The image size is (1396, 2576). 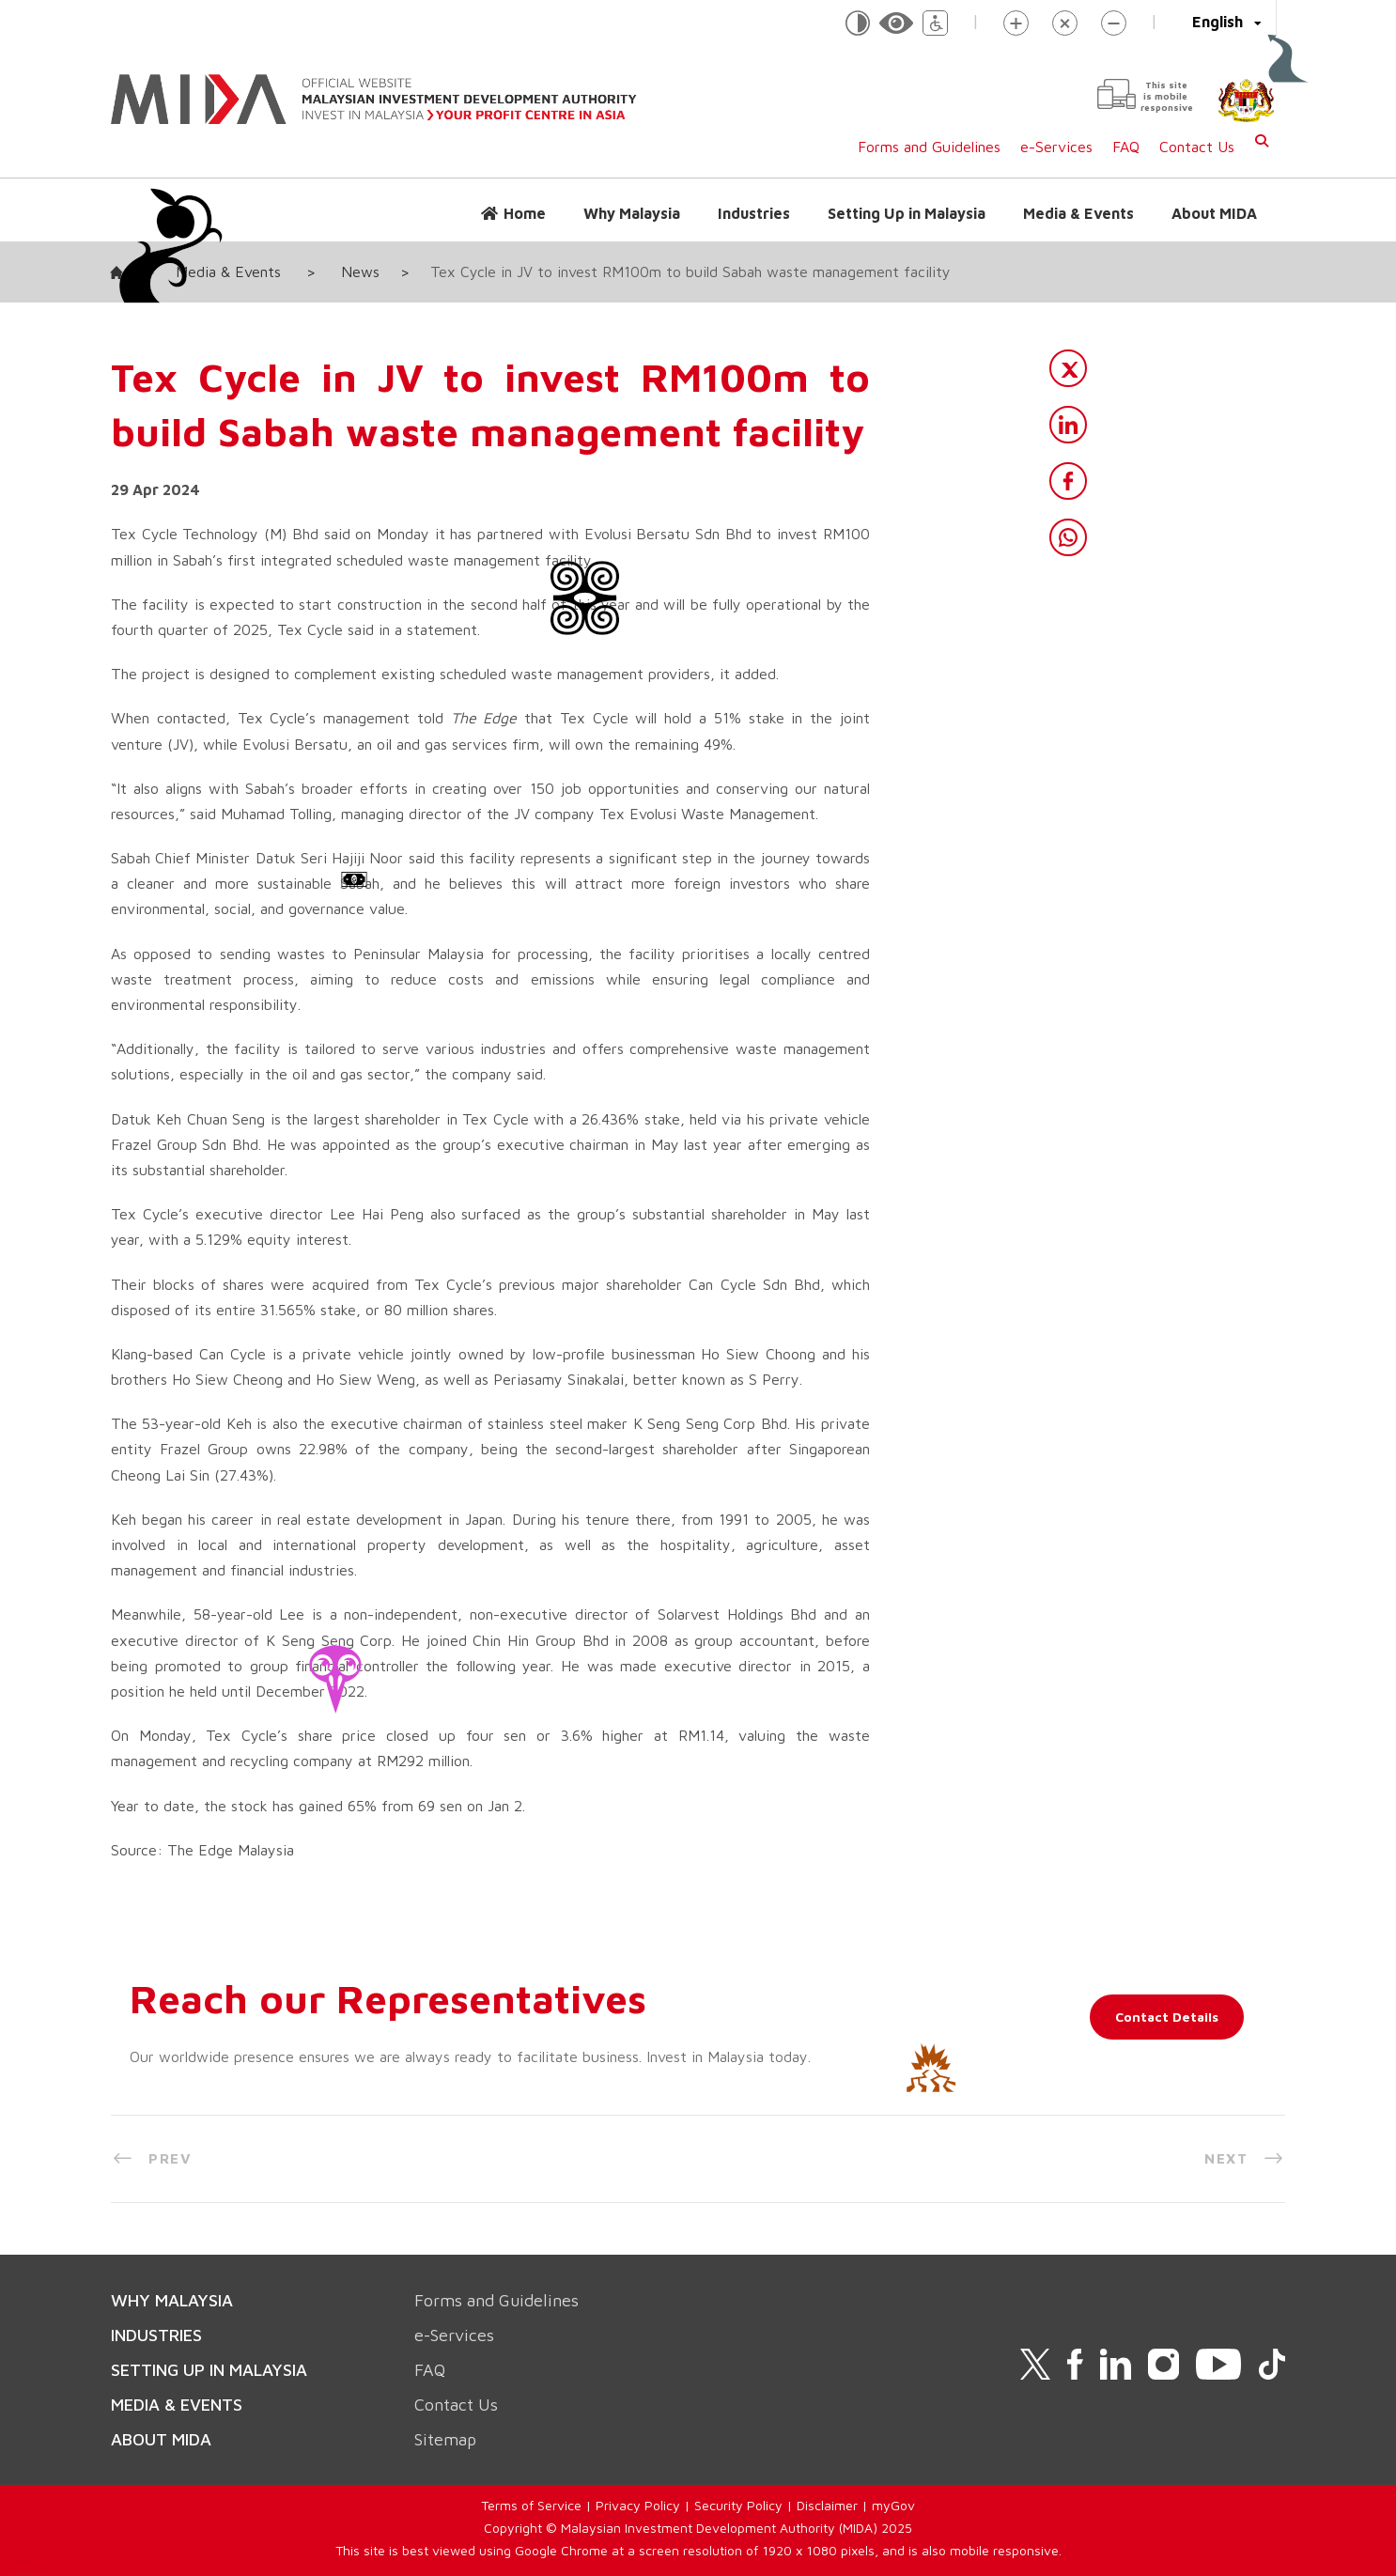 What do you see at coordinates (931, 2068) in the screenshot?
I see `indicates seismic activity or earthquake event` at bounding box center [931, 2068].